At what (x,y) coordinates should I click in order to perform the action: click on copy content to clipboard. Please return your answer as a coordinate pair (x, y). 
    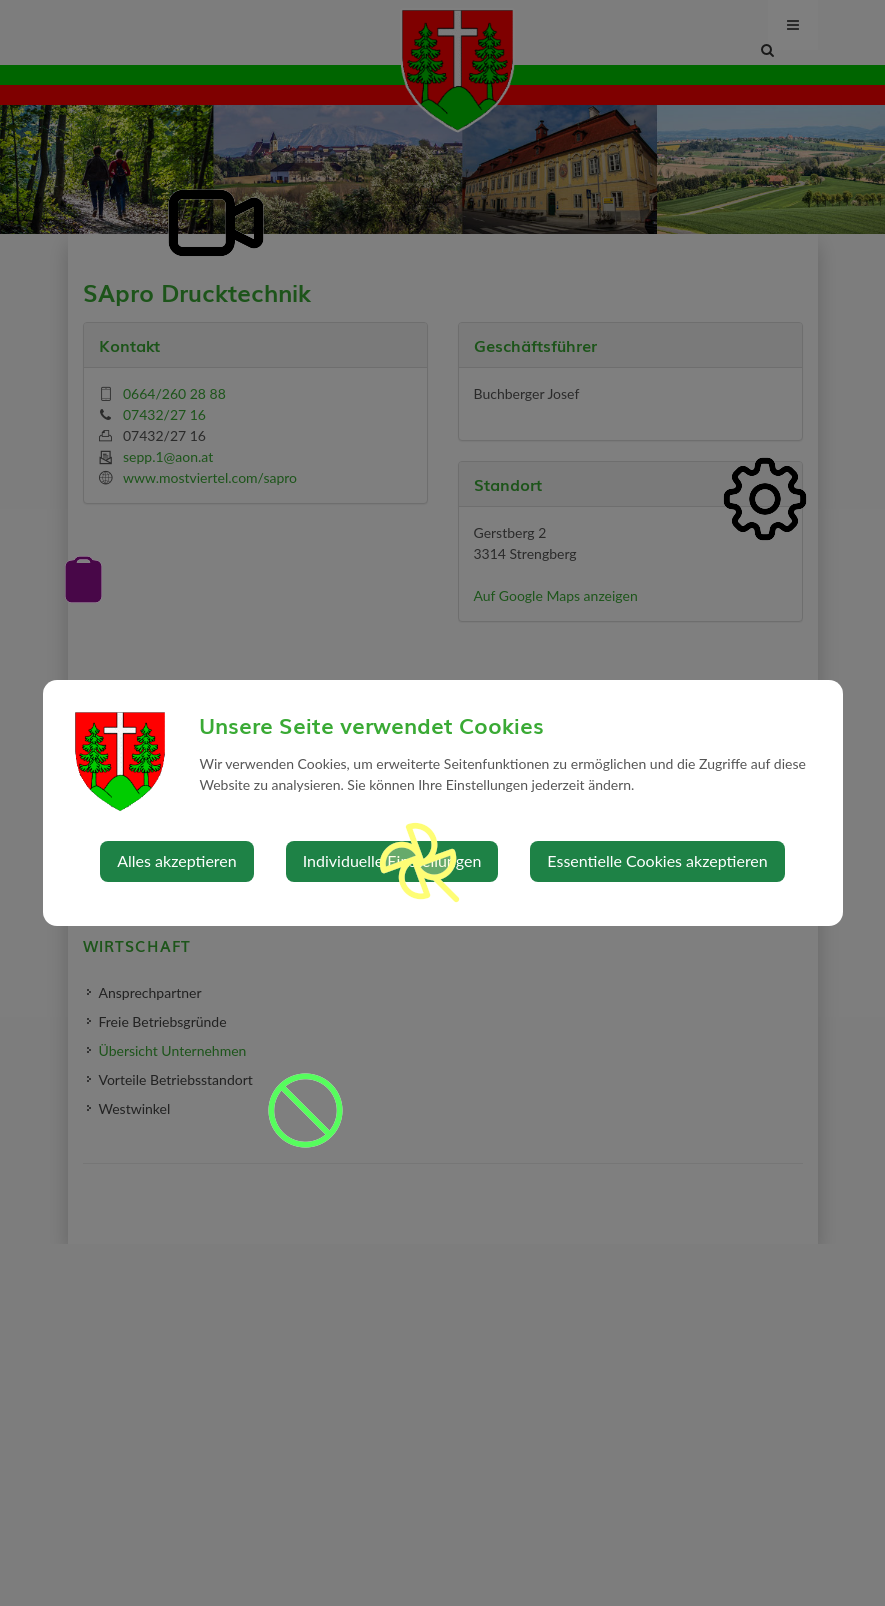
    Looking at the image, I should click on (83, 579).